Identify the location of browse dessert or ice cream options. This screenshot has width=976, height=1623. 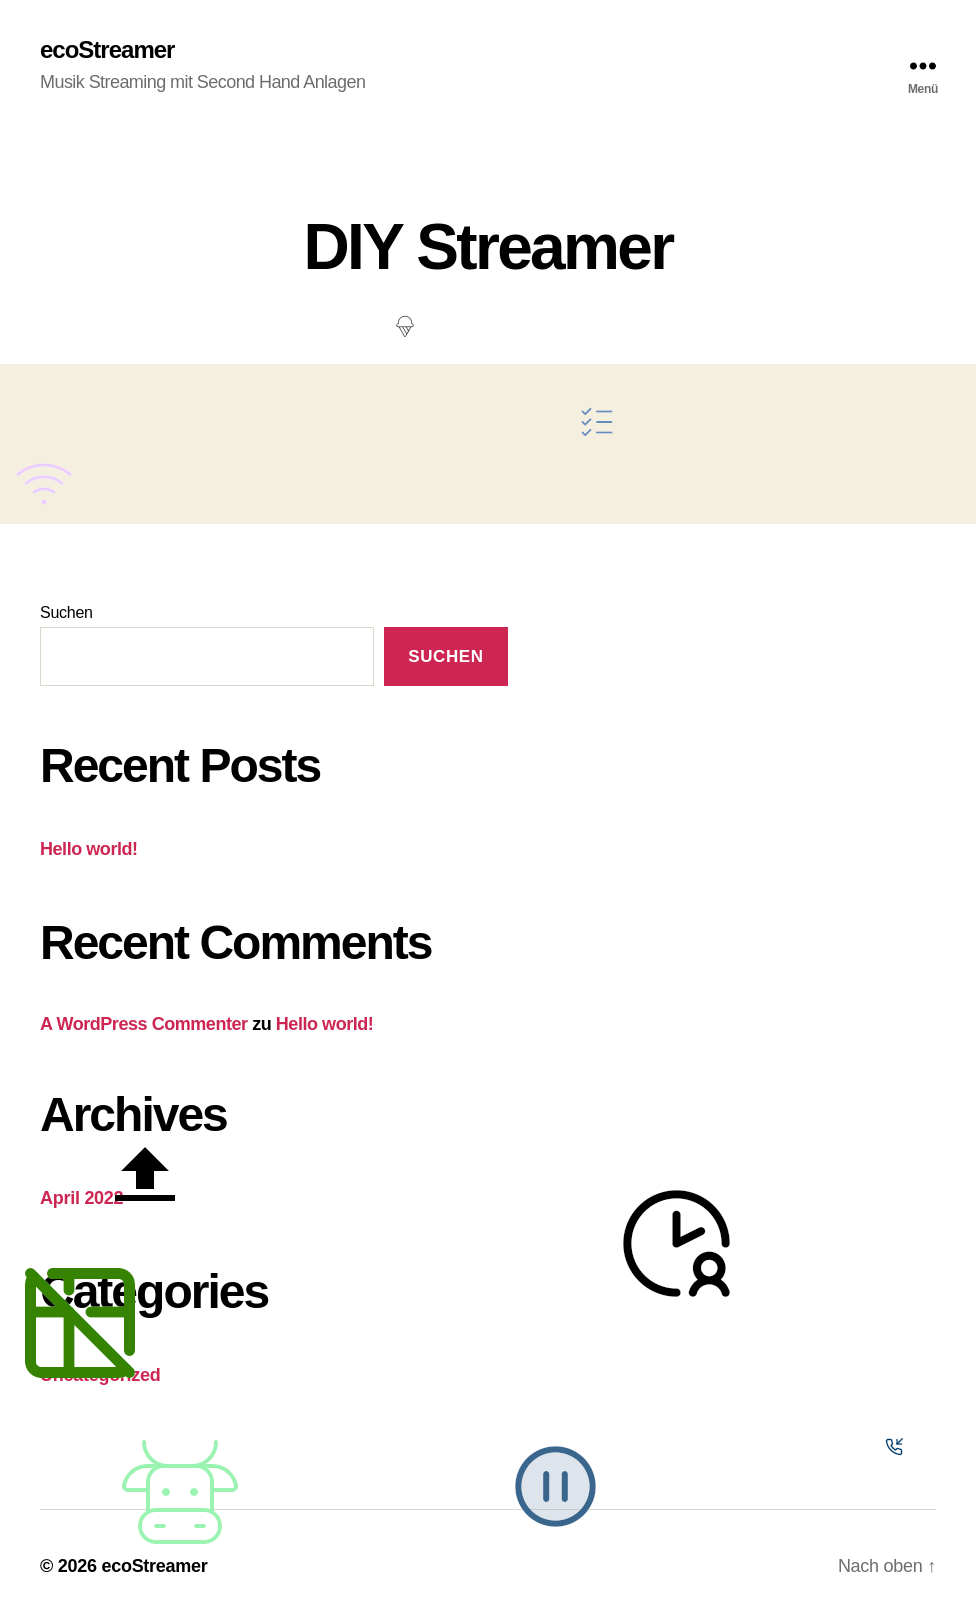
(405, 326).